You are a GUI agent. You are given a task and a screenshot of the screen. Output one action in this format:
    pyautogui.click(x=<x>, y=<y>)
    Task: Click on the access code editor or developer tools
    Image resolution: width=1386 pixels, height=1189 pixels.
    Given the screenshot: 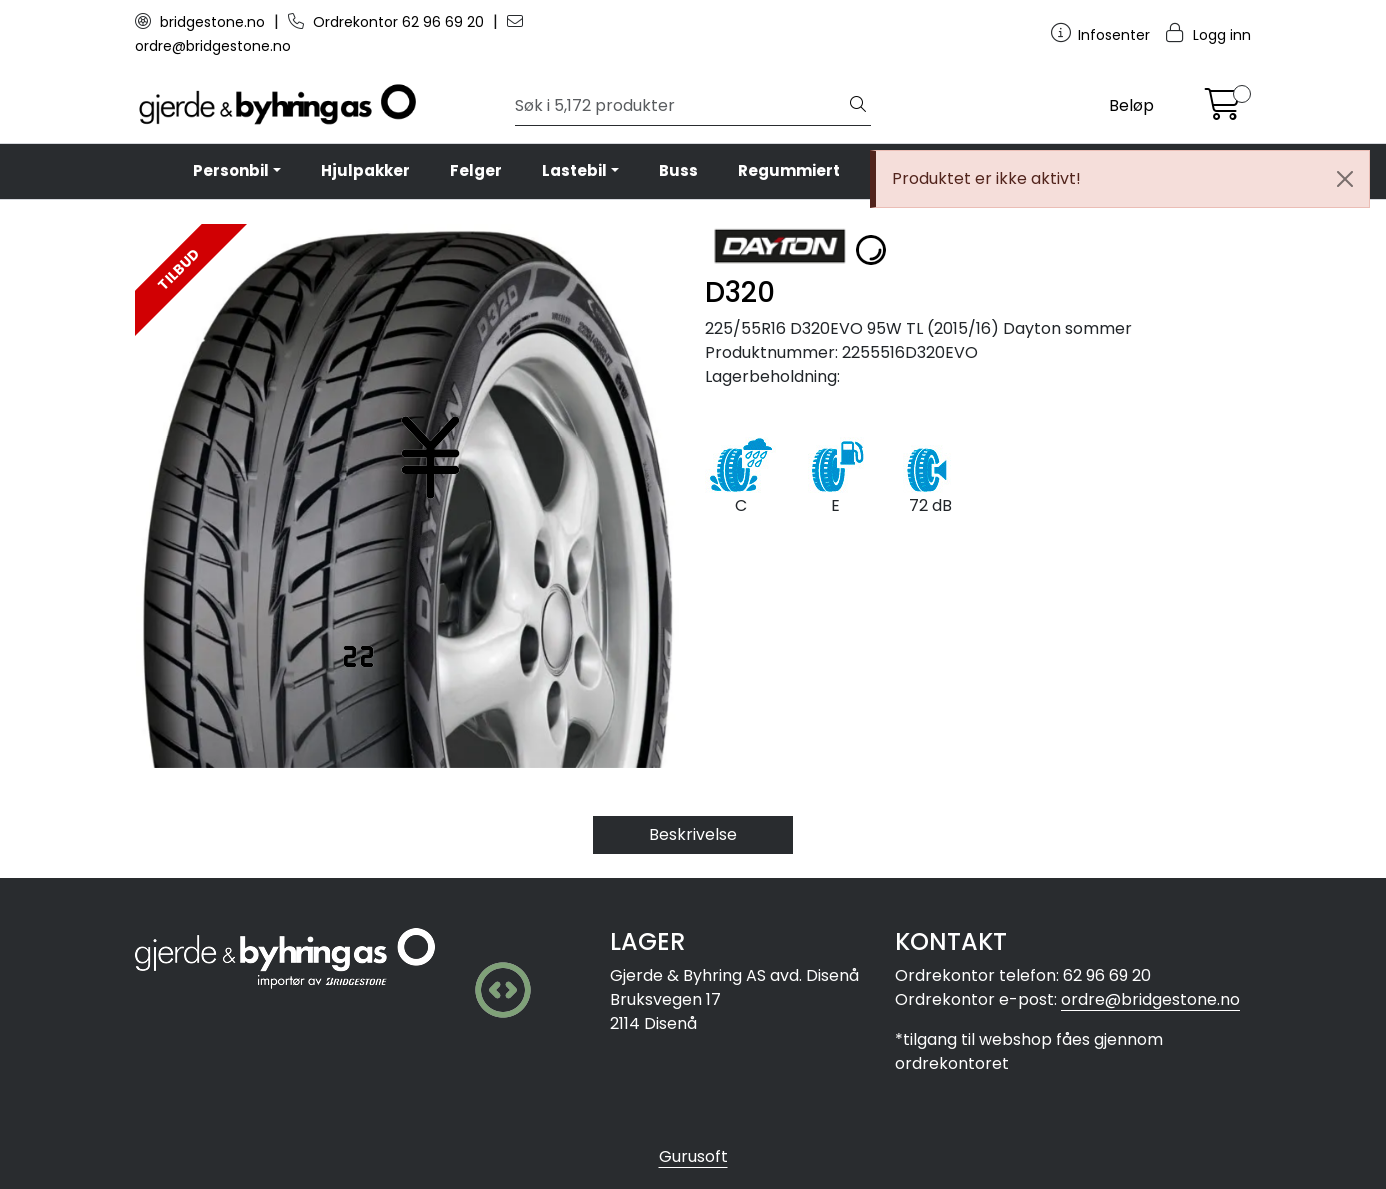 What is the action you would take?
    pyautogui.click(x=503, y=990)
    